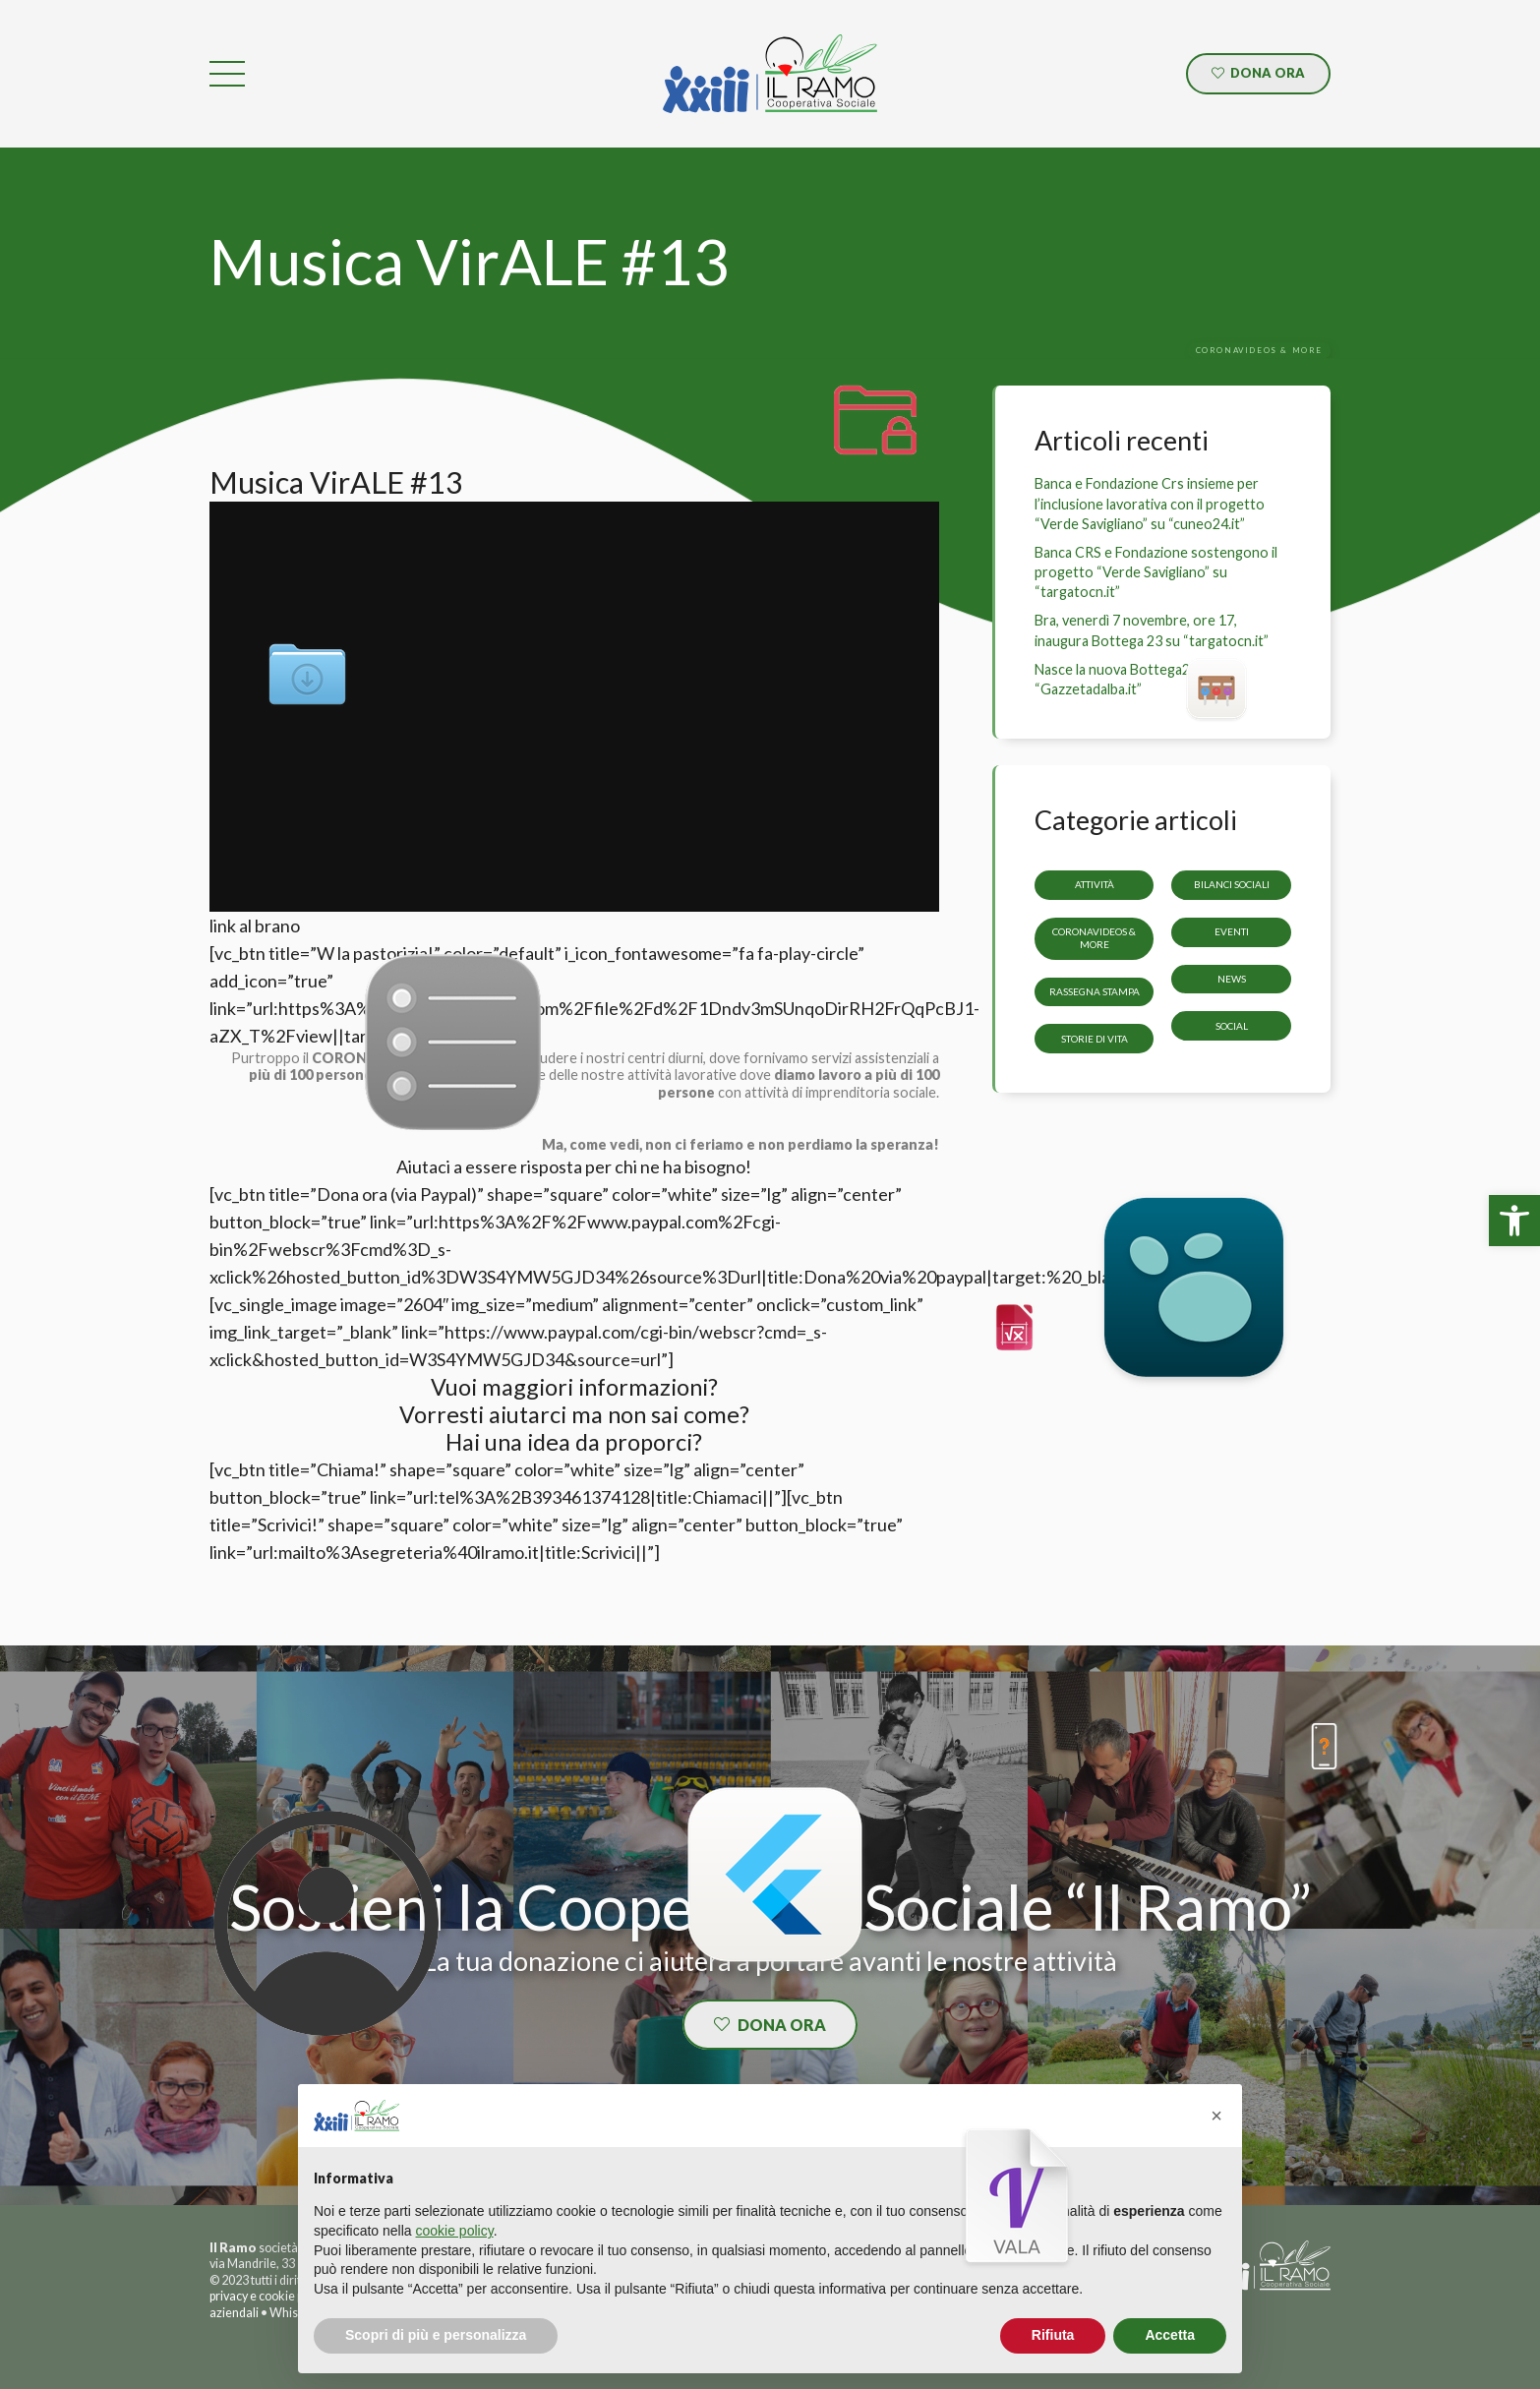  I want to click on open the reminders app, so click(452, 1042).